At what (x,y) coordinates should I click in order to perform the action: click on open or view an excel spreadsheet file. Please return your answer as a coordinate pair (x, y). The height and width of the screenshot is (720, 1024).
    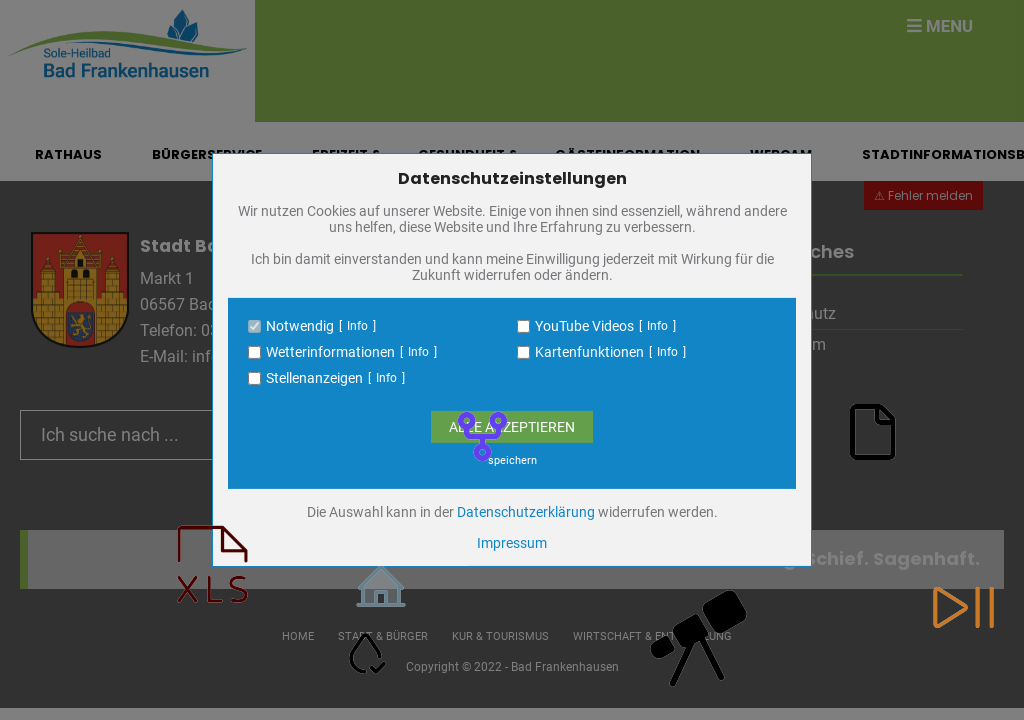
    Looking at the image, I should click on (212, 567).